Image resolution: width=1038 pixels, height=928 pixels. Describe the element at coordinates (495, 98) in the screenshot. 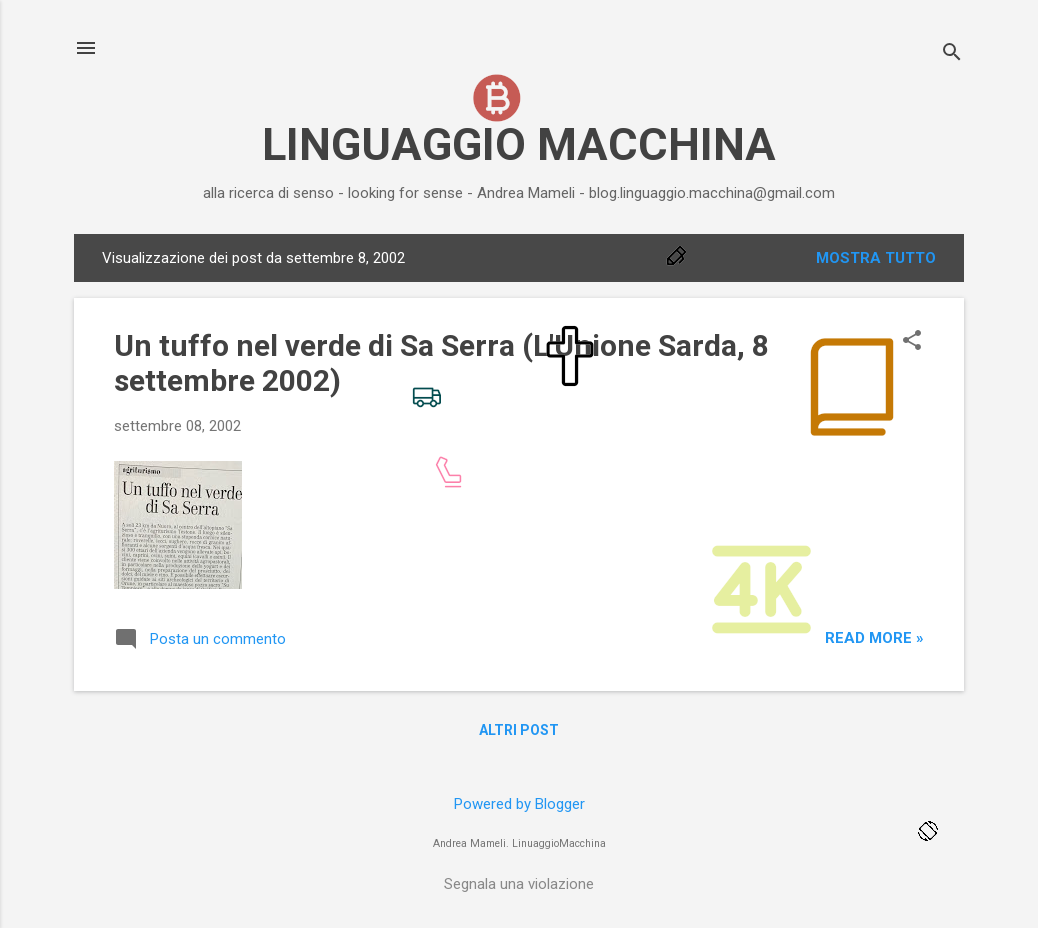

I see `view bitcoin wallet or balance` at that location.